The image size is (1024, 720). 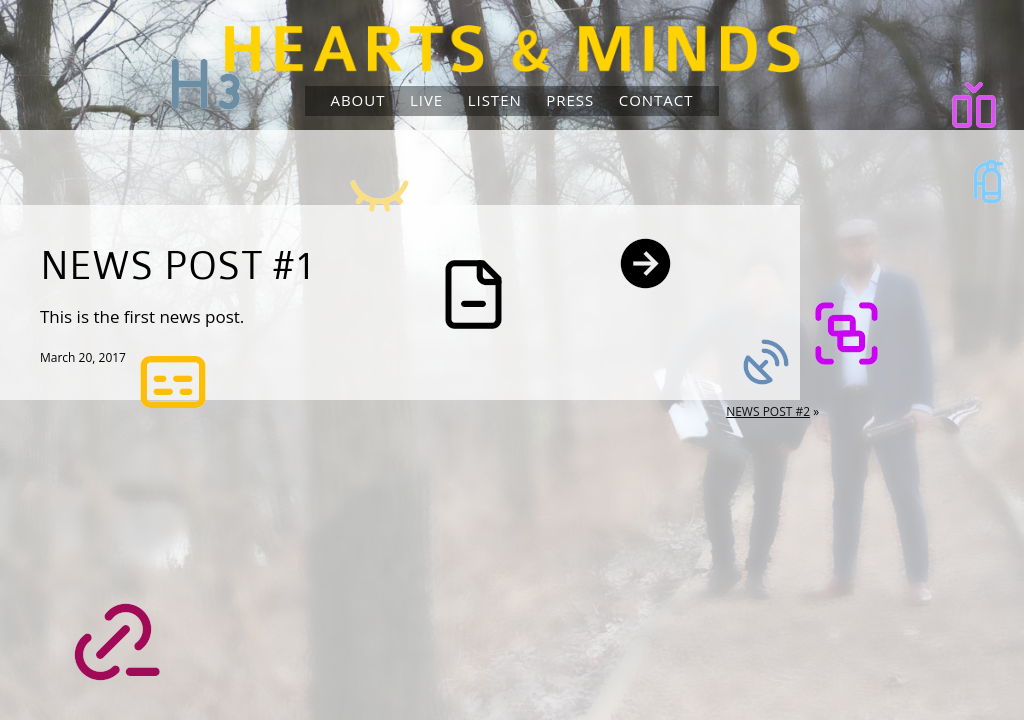 I want to click on access fire safety information, so click(x=989, y=181).